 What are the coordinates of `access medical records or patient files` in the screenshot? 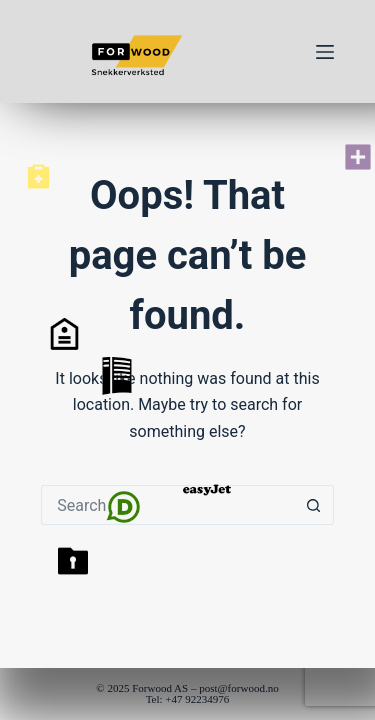 It's located at (38, 176).